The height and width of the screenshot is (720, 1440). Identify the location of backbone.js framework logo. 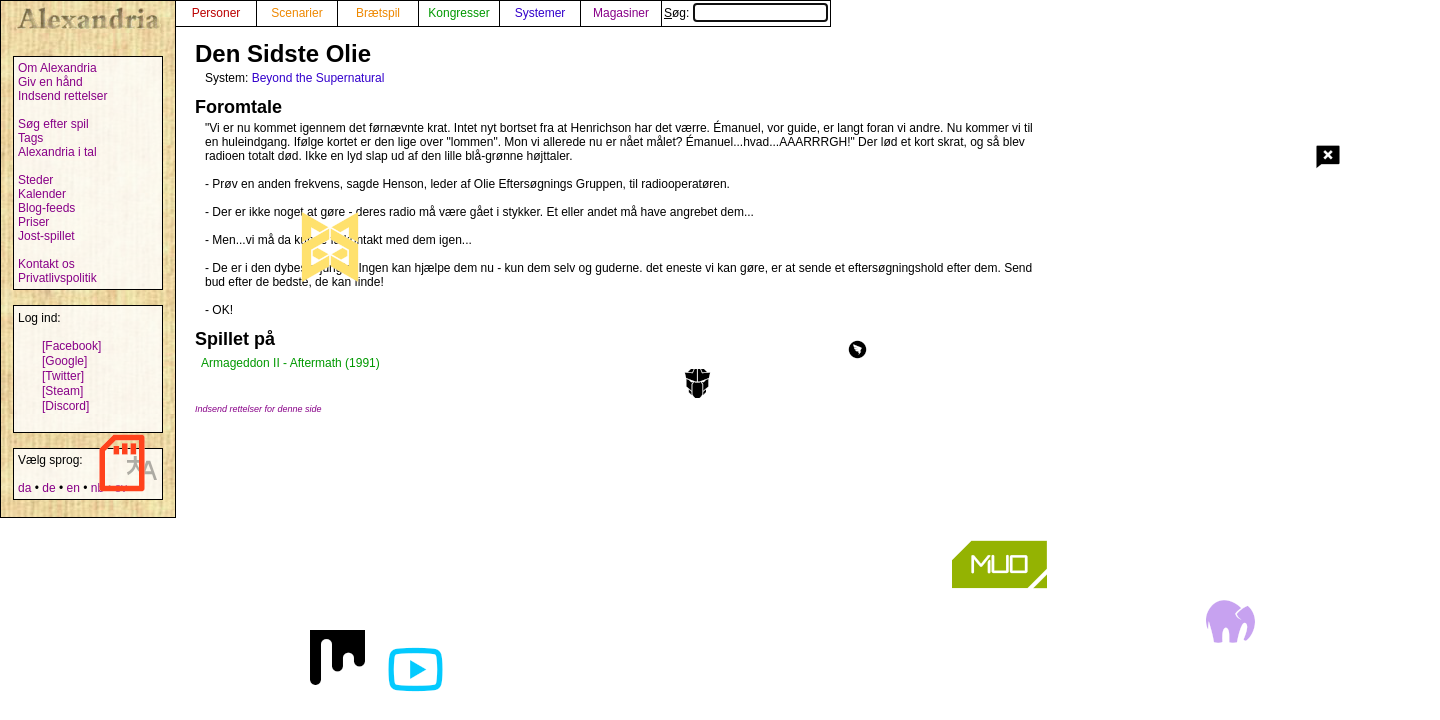
(330, 247).